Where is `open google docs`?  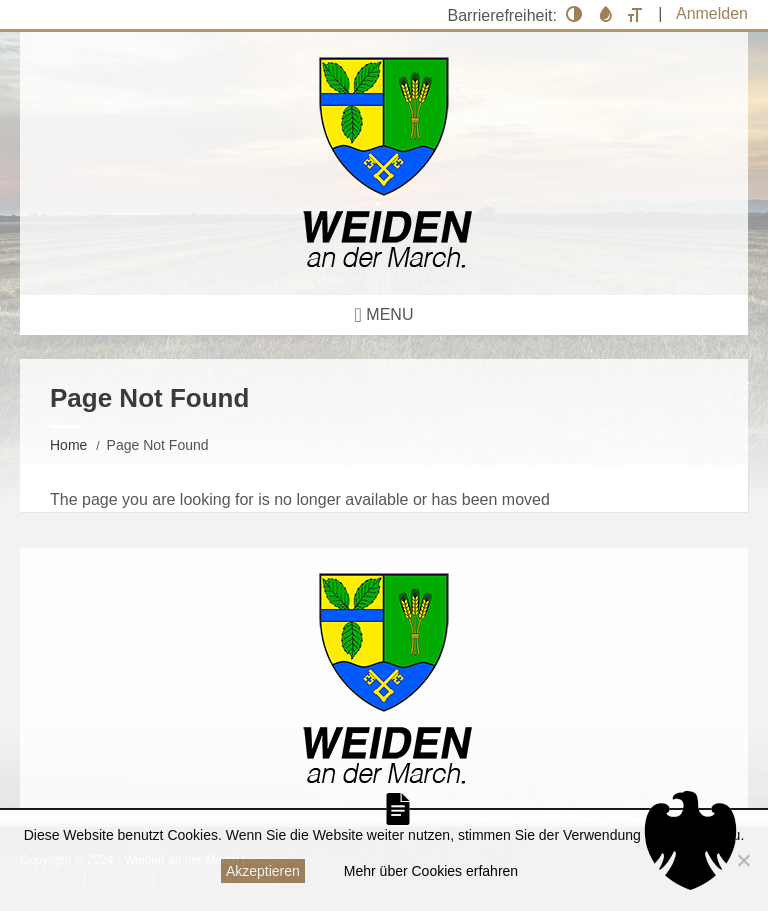
open google docs is located at coordinates (398, 809).